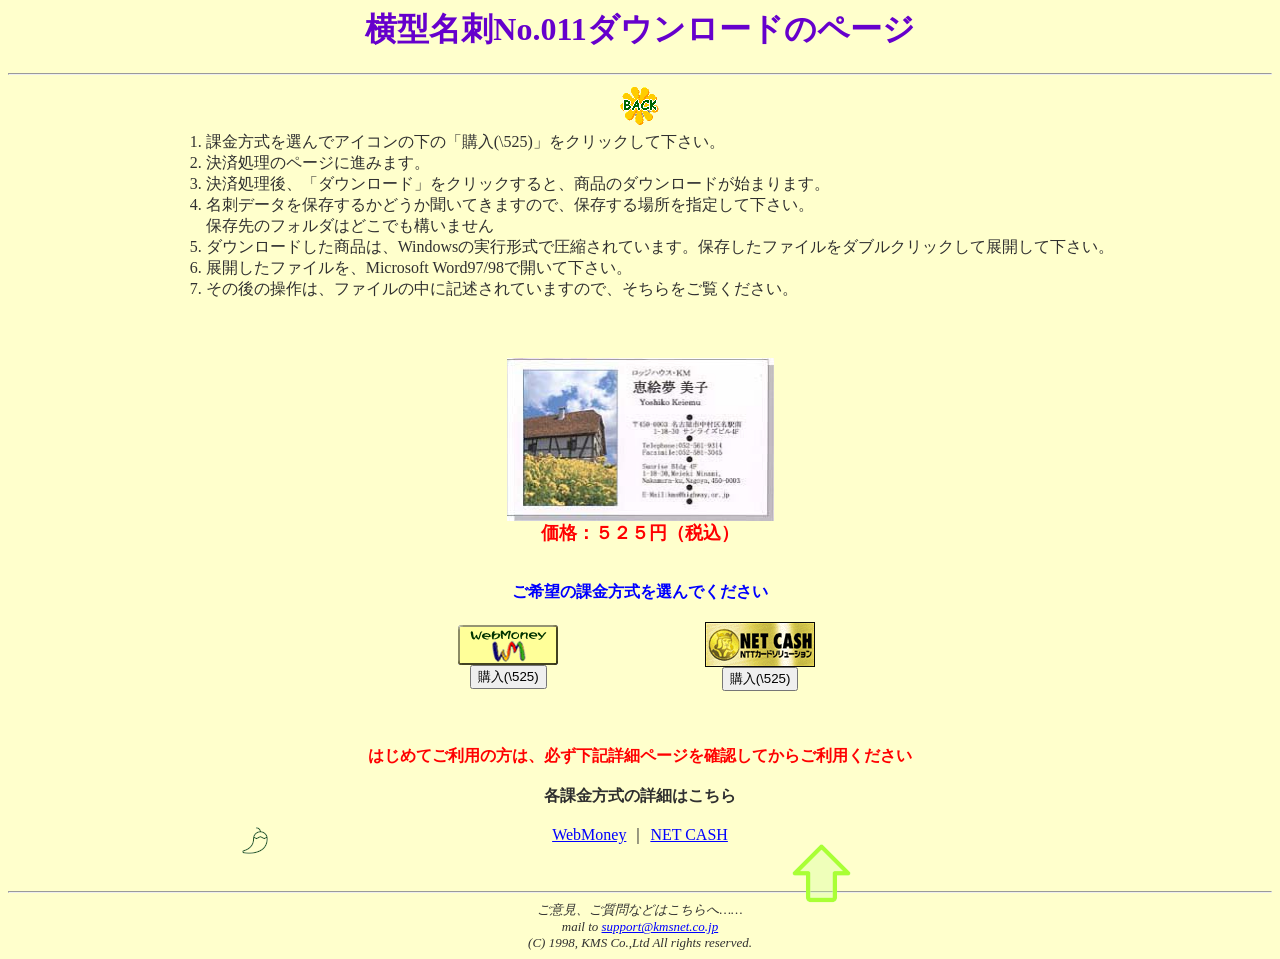 The height and width of the screenshot is (959, 1280). I want to click on indicates spicy or hot food option, so click(256, 841).